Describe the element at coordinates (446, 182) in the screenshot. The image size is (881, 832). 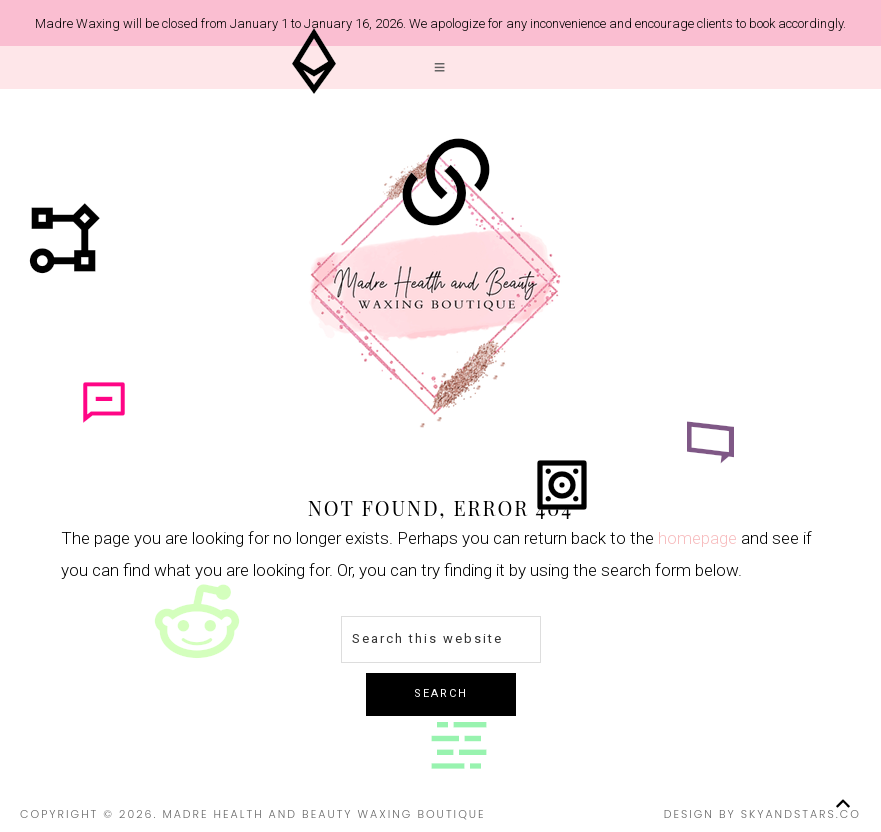
I see `view linked accounts or connections` at that location.